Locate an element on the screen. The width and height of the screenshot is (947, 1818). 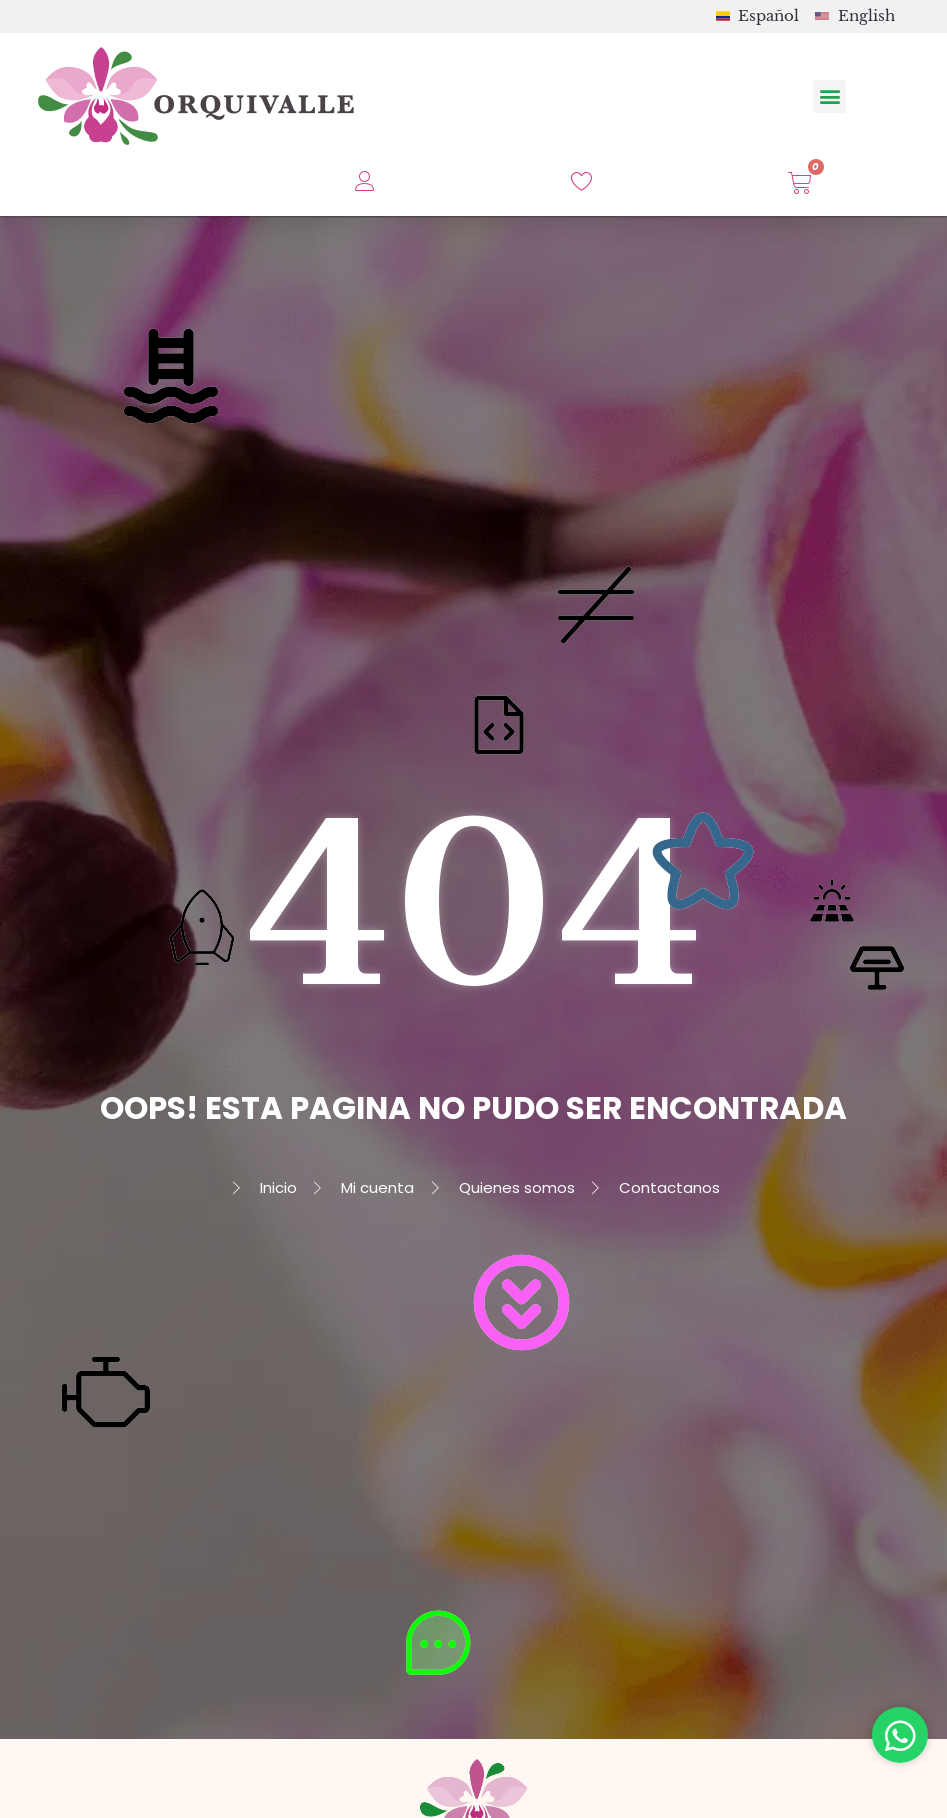
view source code file is located at coordinates (499, 725).